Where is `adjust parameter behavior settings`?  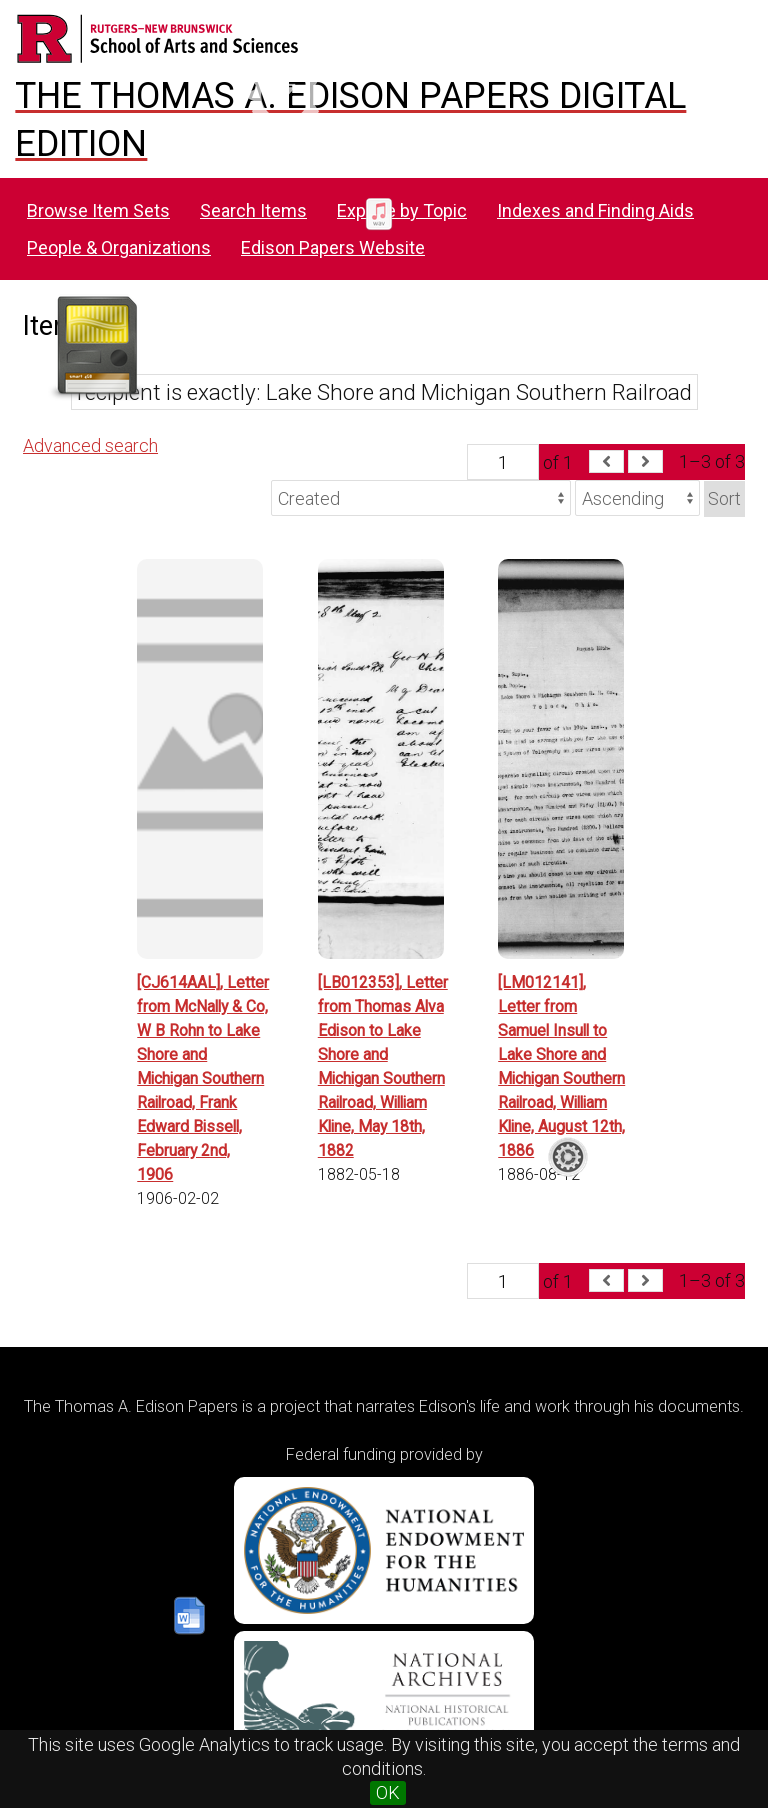
adjust parameter behavior settings is located at coordinates (285, 95).